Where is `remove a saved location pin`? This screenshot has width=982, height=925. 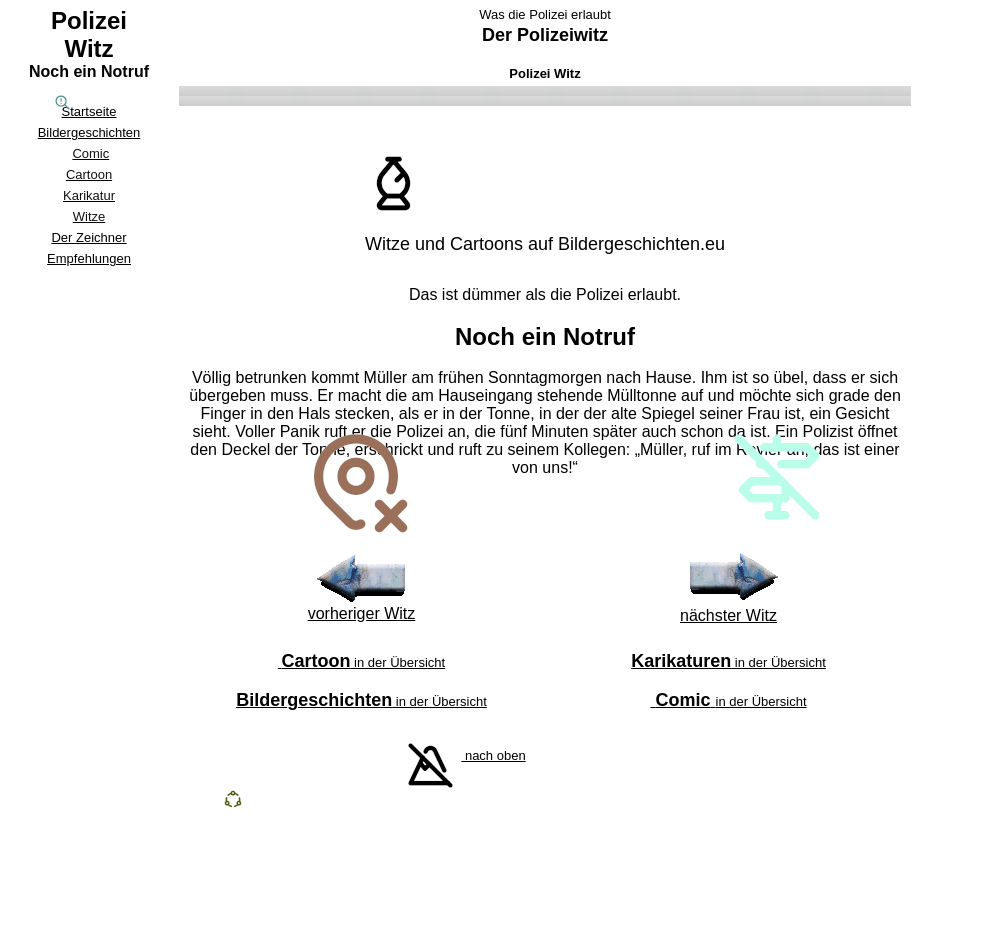
remove a saved location pin is located at coordinates (356, 481).